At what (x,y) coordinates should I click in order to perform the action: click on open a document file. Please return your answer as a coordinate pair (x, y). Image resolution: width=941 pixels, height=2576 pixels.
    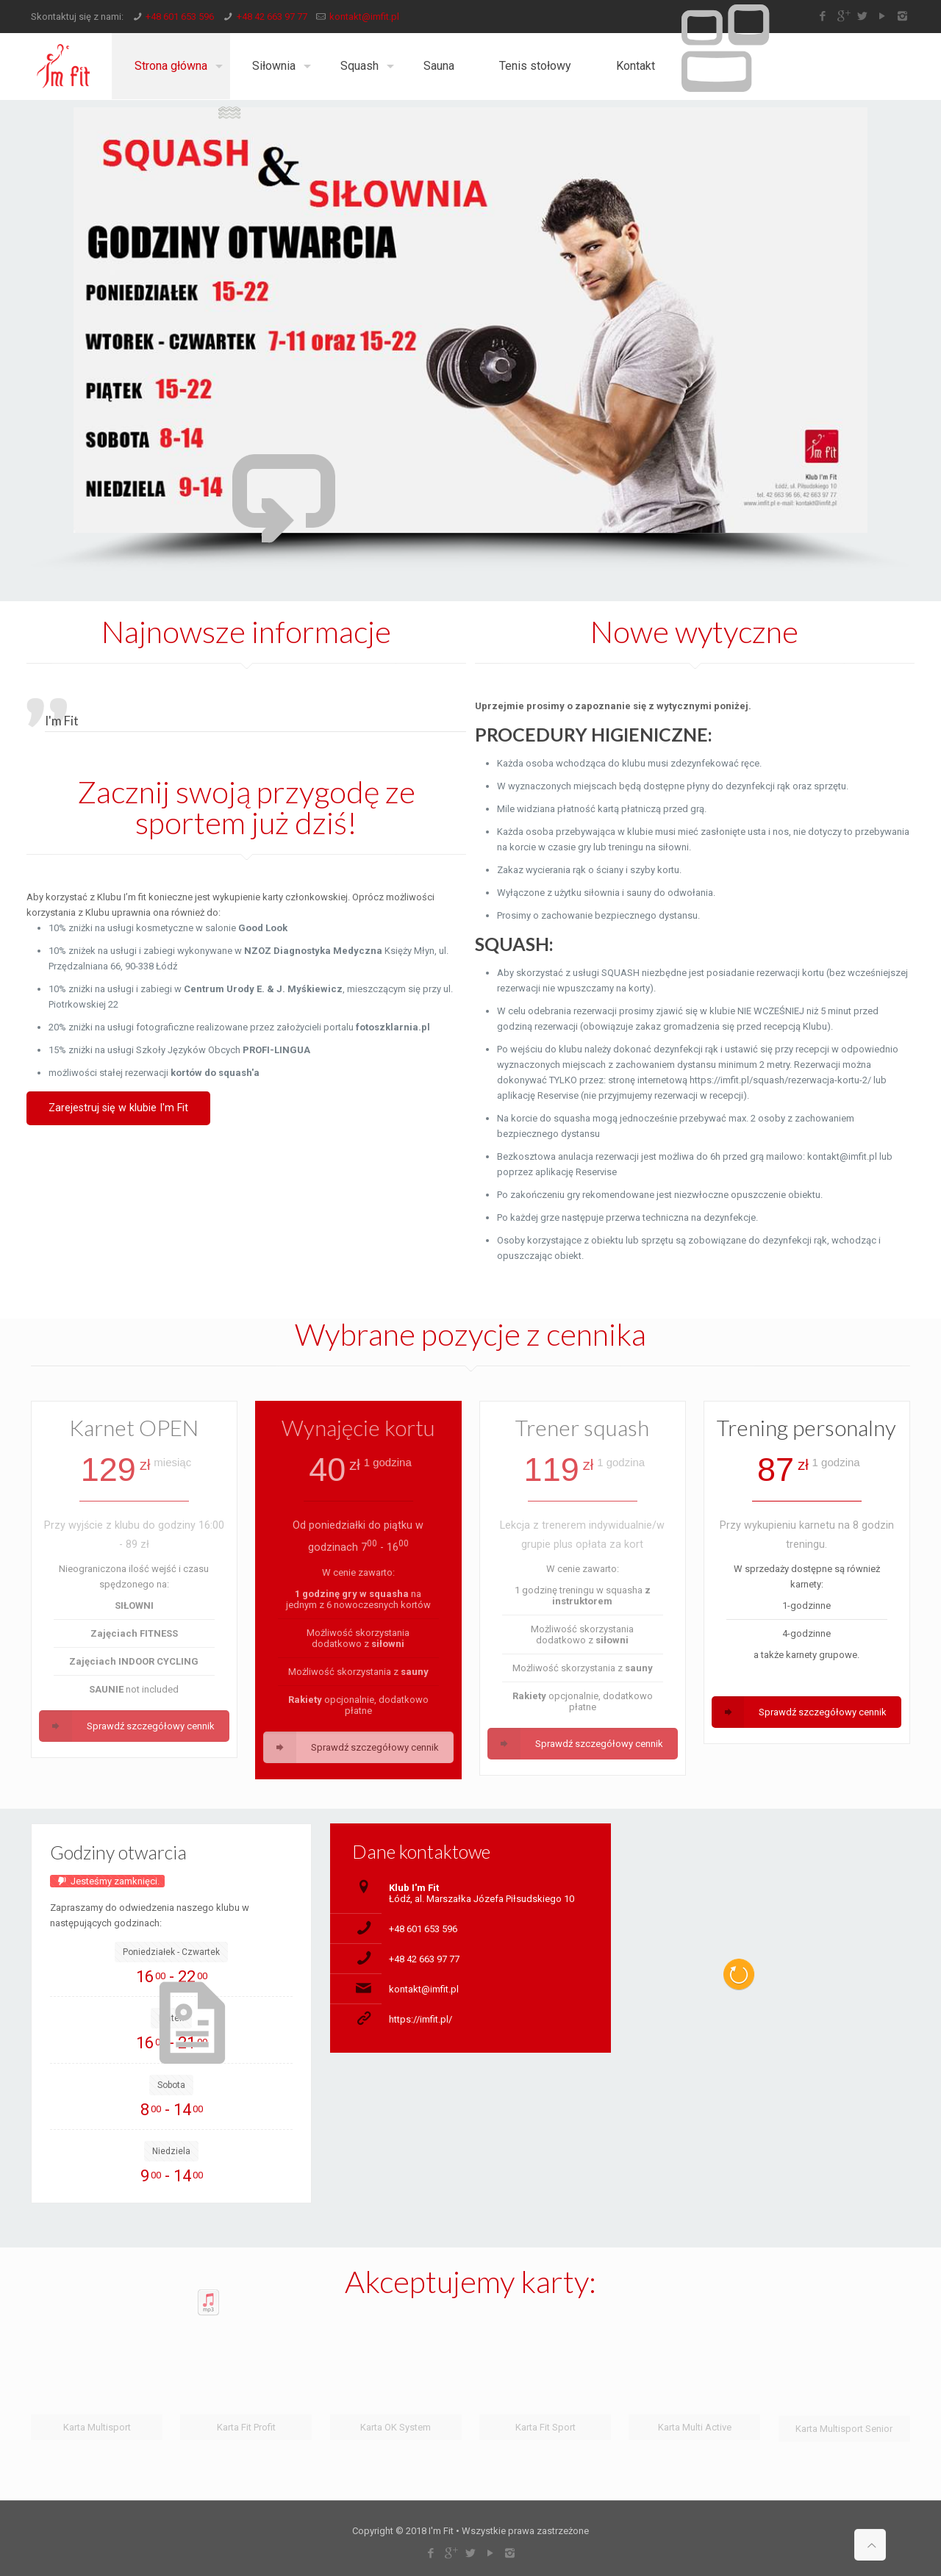
    Looking at the image, I should click on (192, 2020).